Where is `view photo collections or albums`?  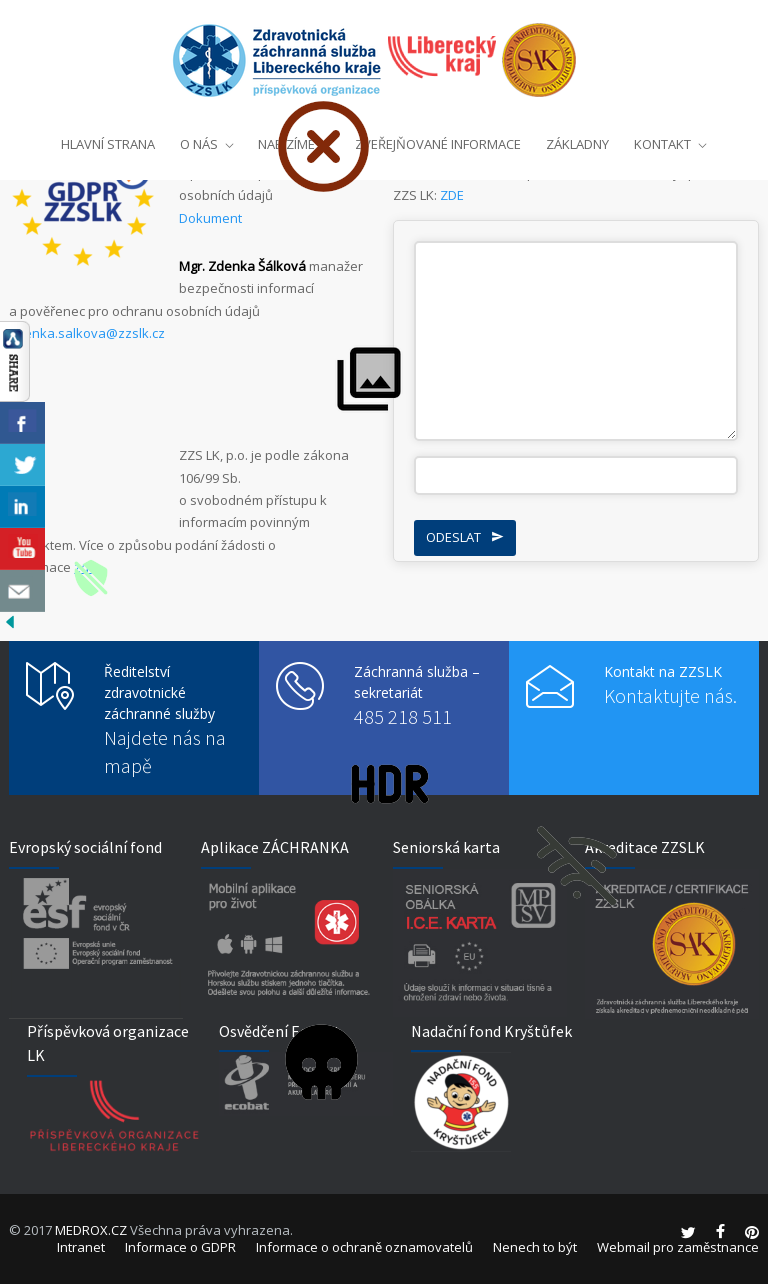 view photo collections or albums is located at coordinates (369, 379).